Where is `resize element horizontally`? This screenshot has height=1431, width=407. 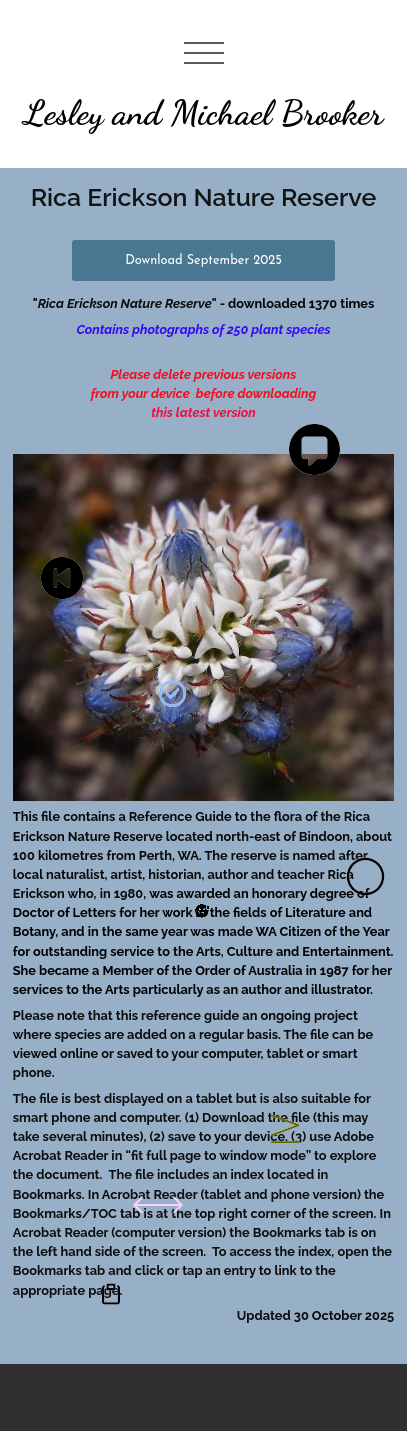 resize element horizontally is located at coordinates (158, 1205).